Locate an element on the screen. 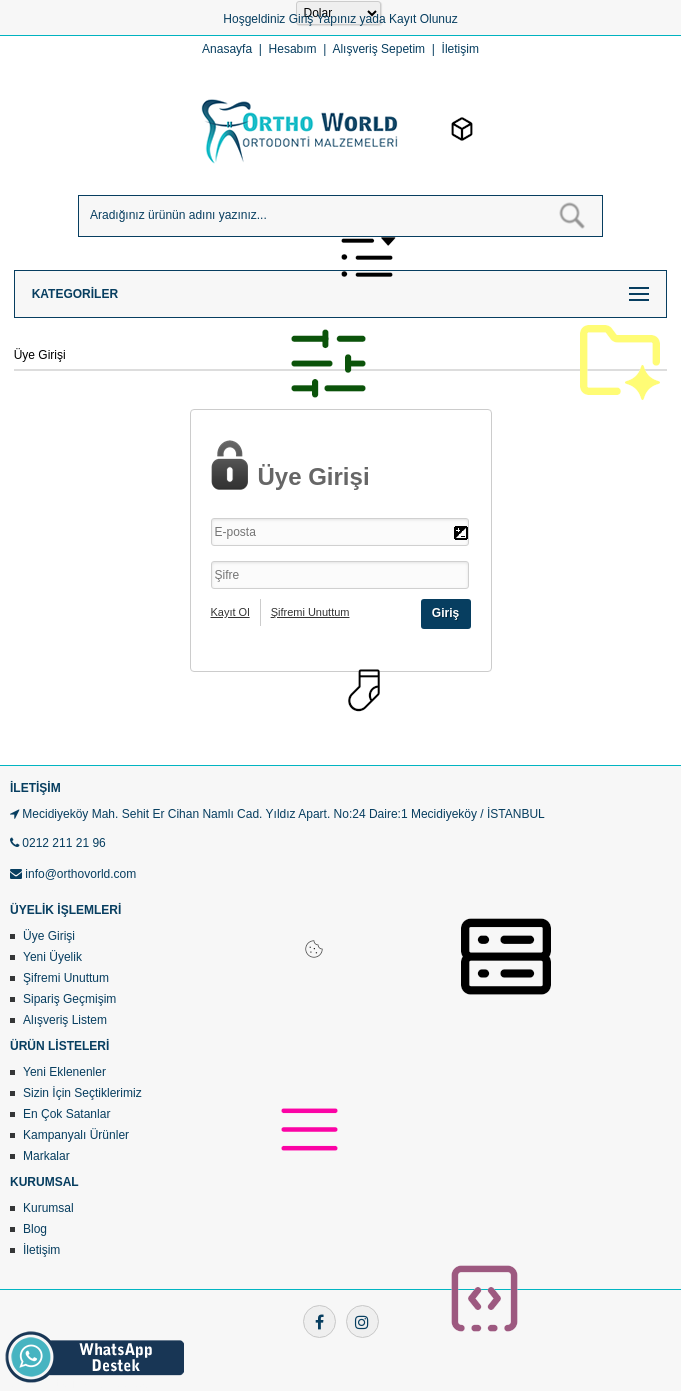 The width and height of the screenshot is (681, 1391). browse clothing or apparel items is located at coordinates (365, 689).